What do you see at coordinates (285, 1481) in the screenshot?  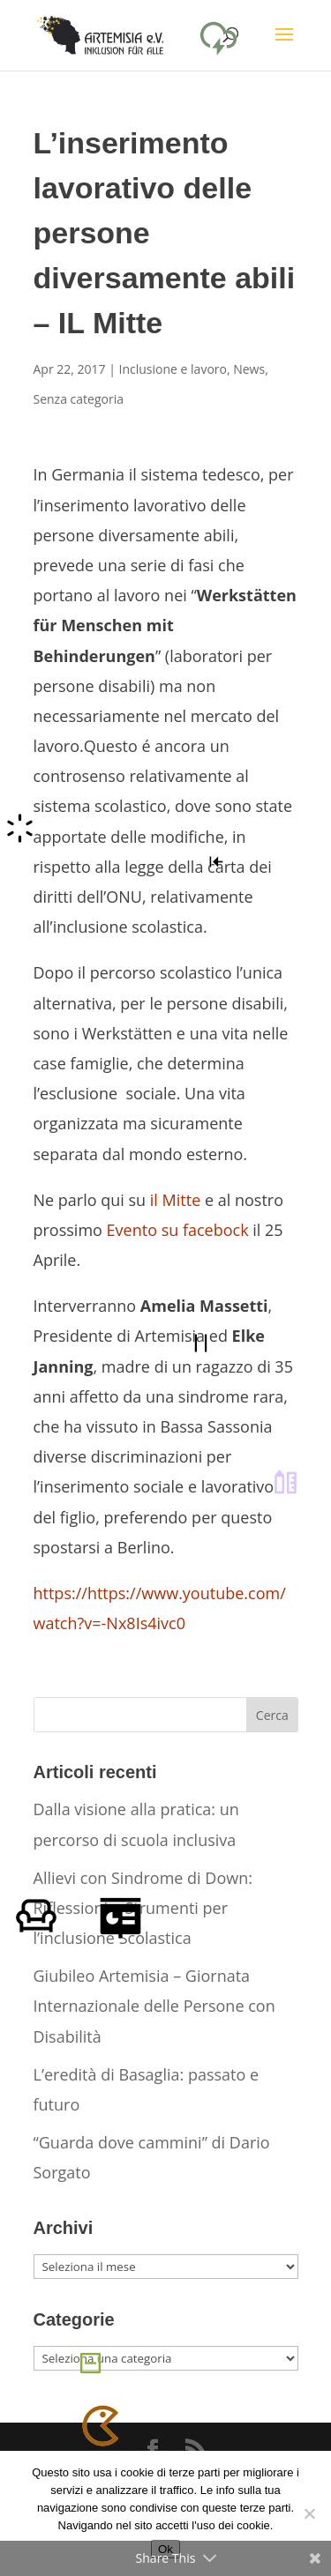 I see `access design tools` at bounding box center [285, 1481].